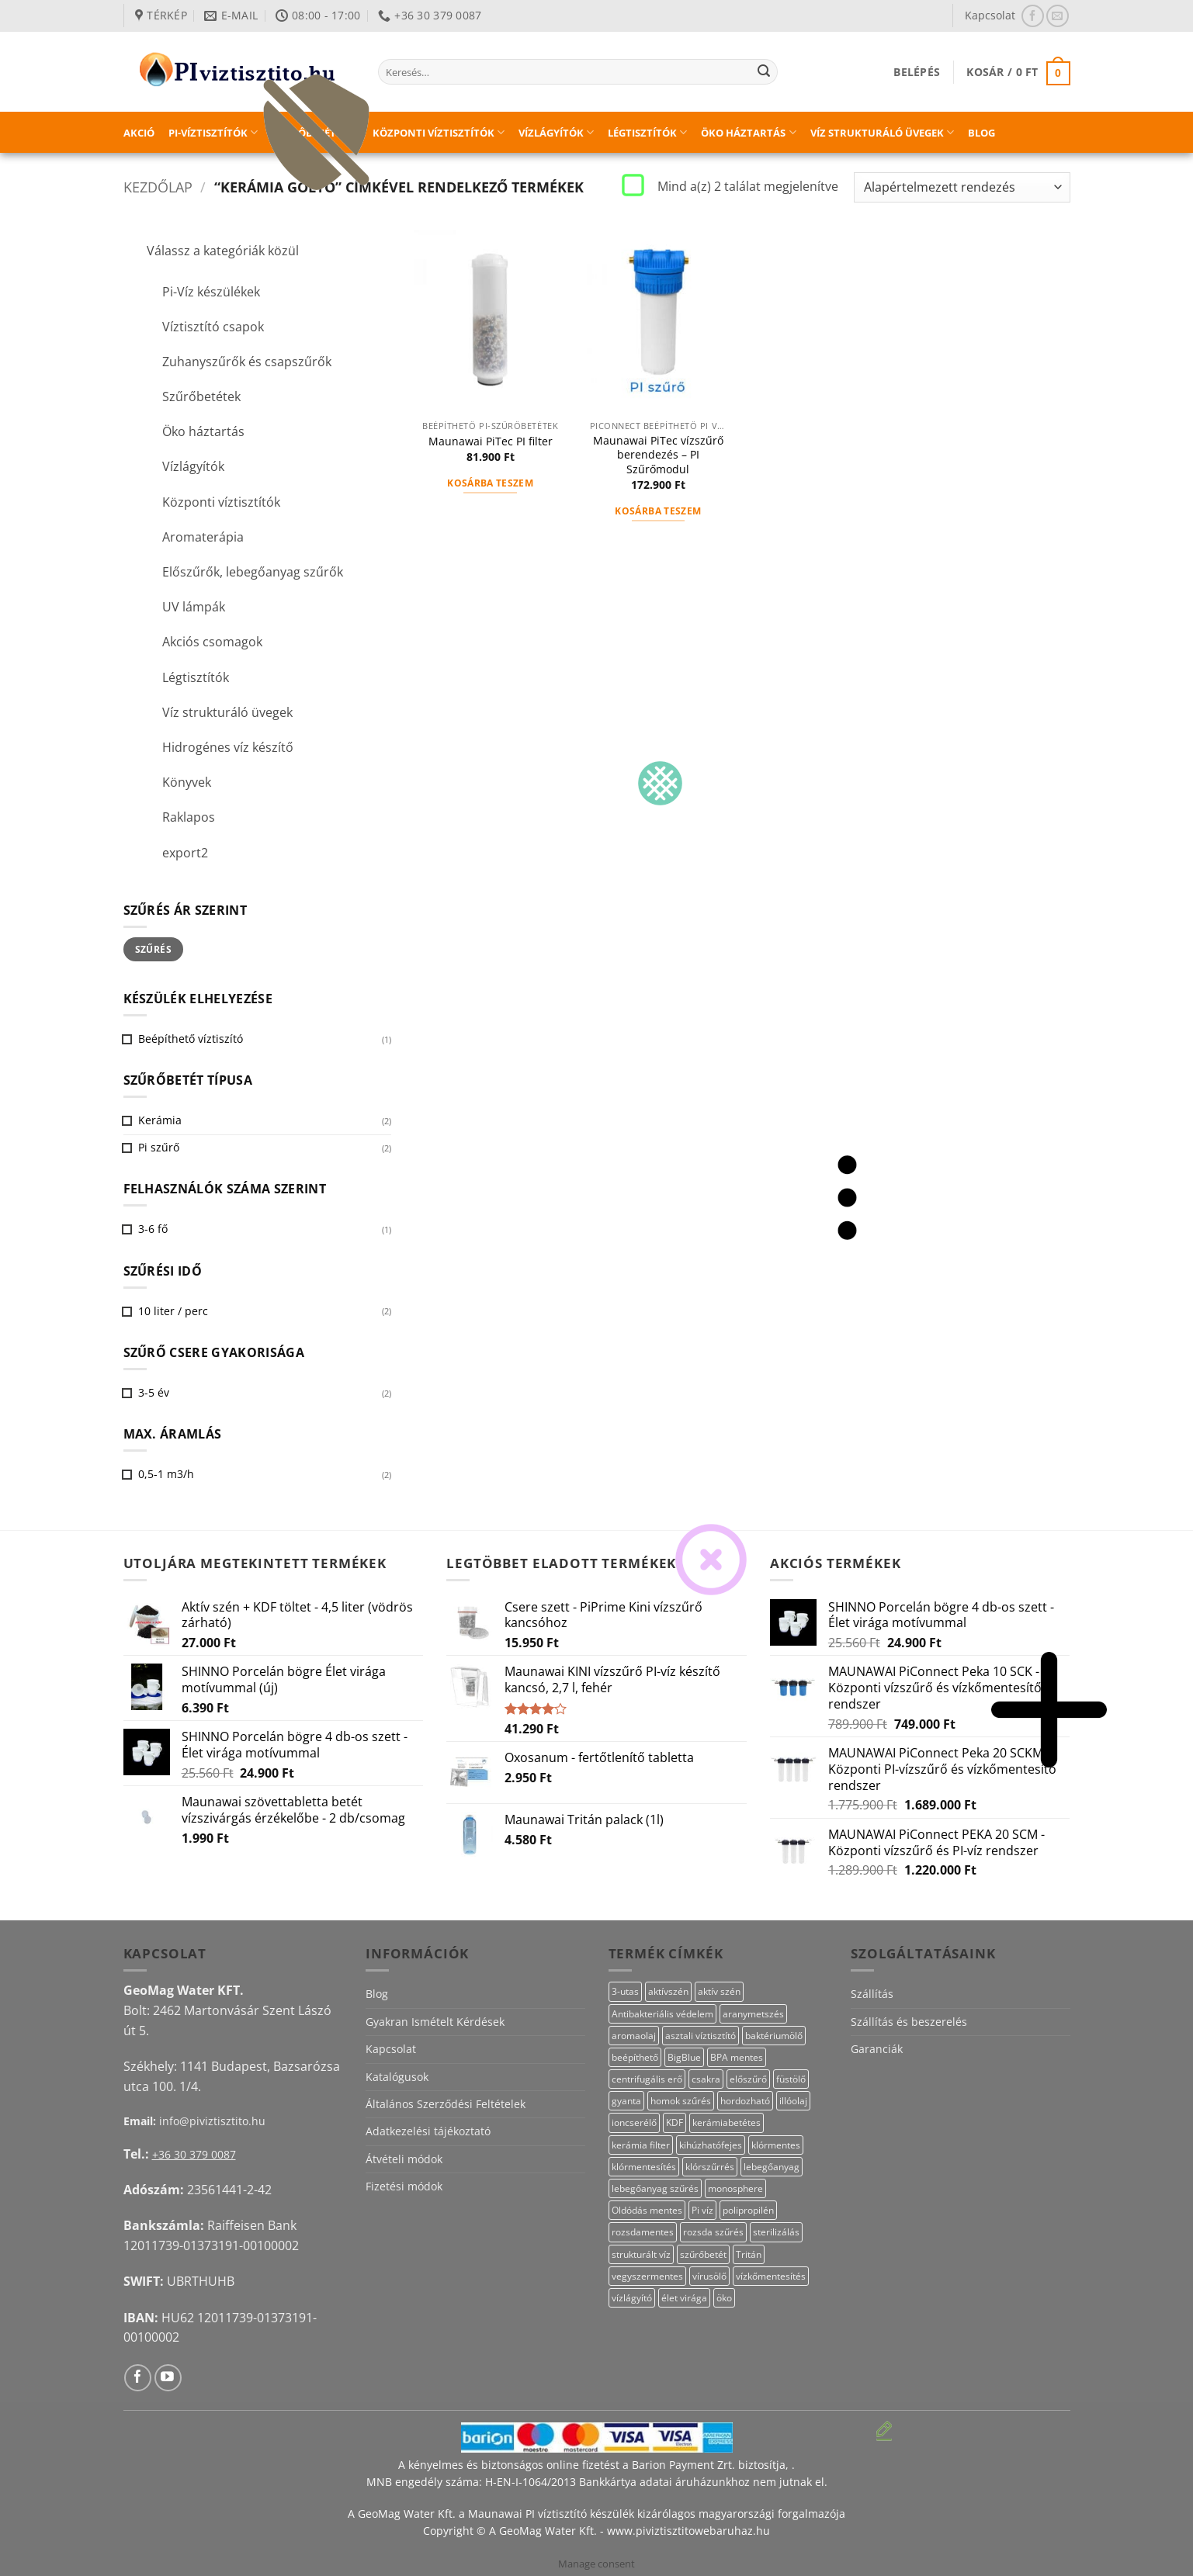 The width and height of the screenshot is (1193, 2576). I want to click on stop media playback, so click(633, 185).